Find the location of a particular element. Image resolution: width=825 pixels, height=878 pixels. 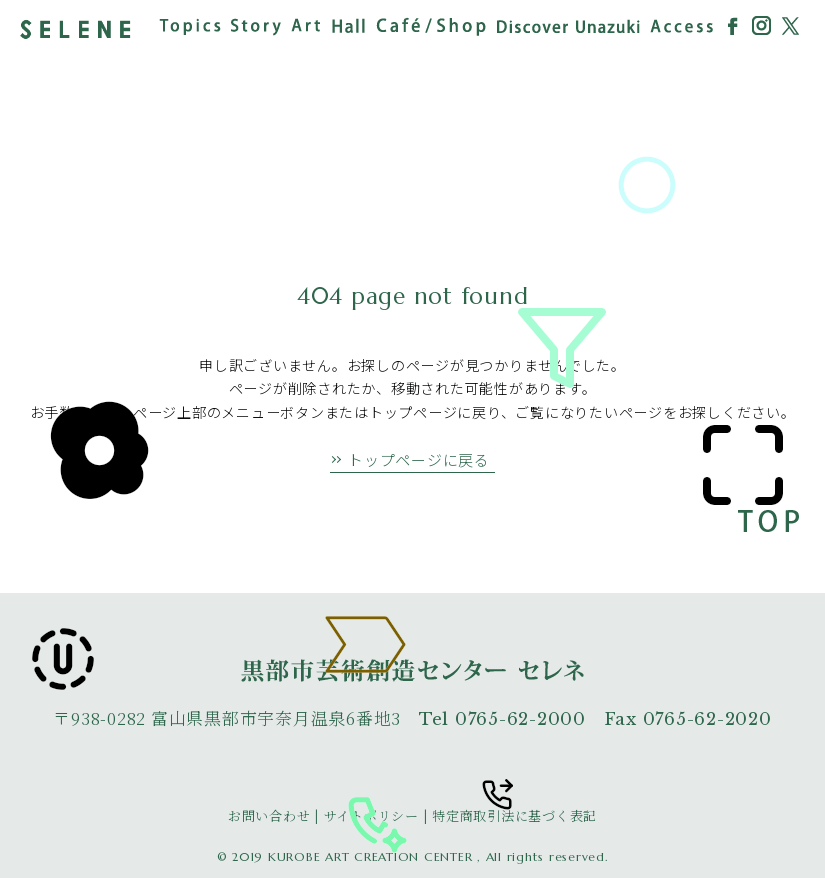

unselected option in a radio button group is located at coordinates (647, 185).